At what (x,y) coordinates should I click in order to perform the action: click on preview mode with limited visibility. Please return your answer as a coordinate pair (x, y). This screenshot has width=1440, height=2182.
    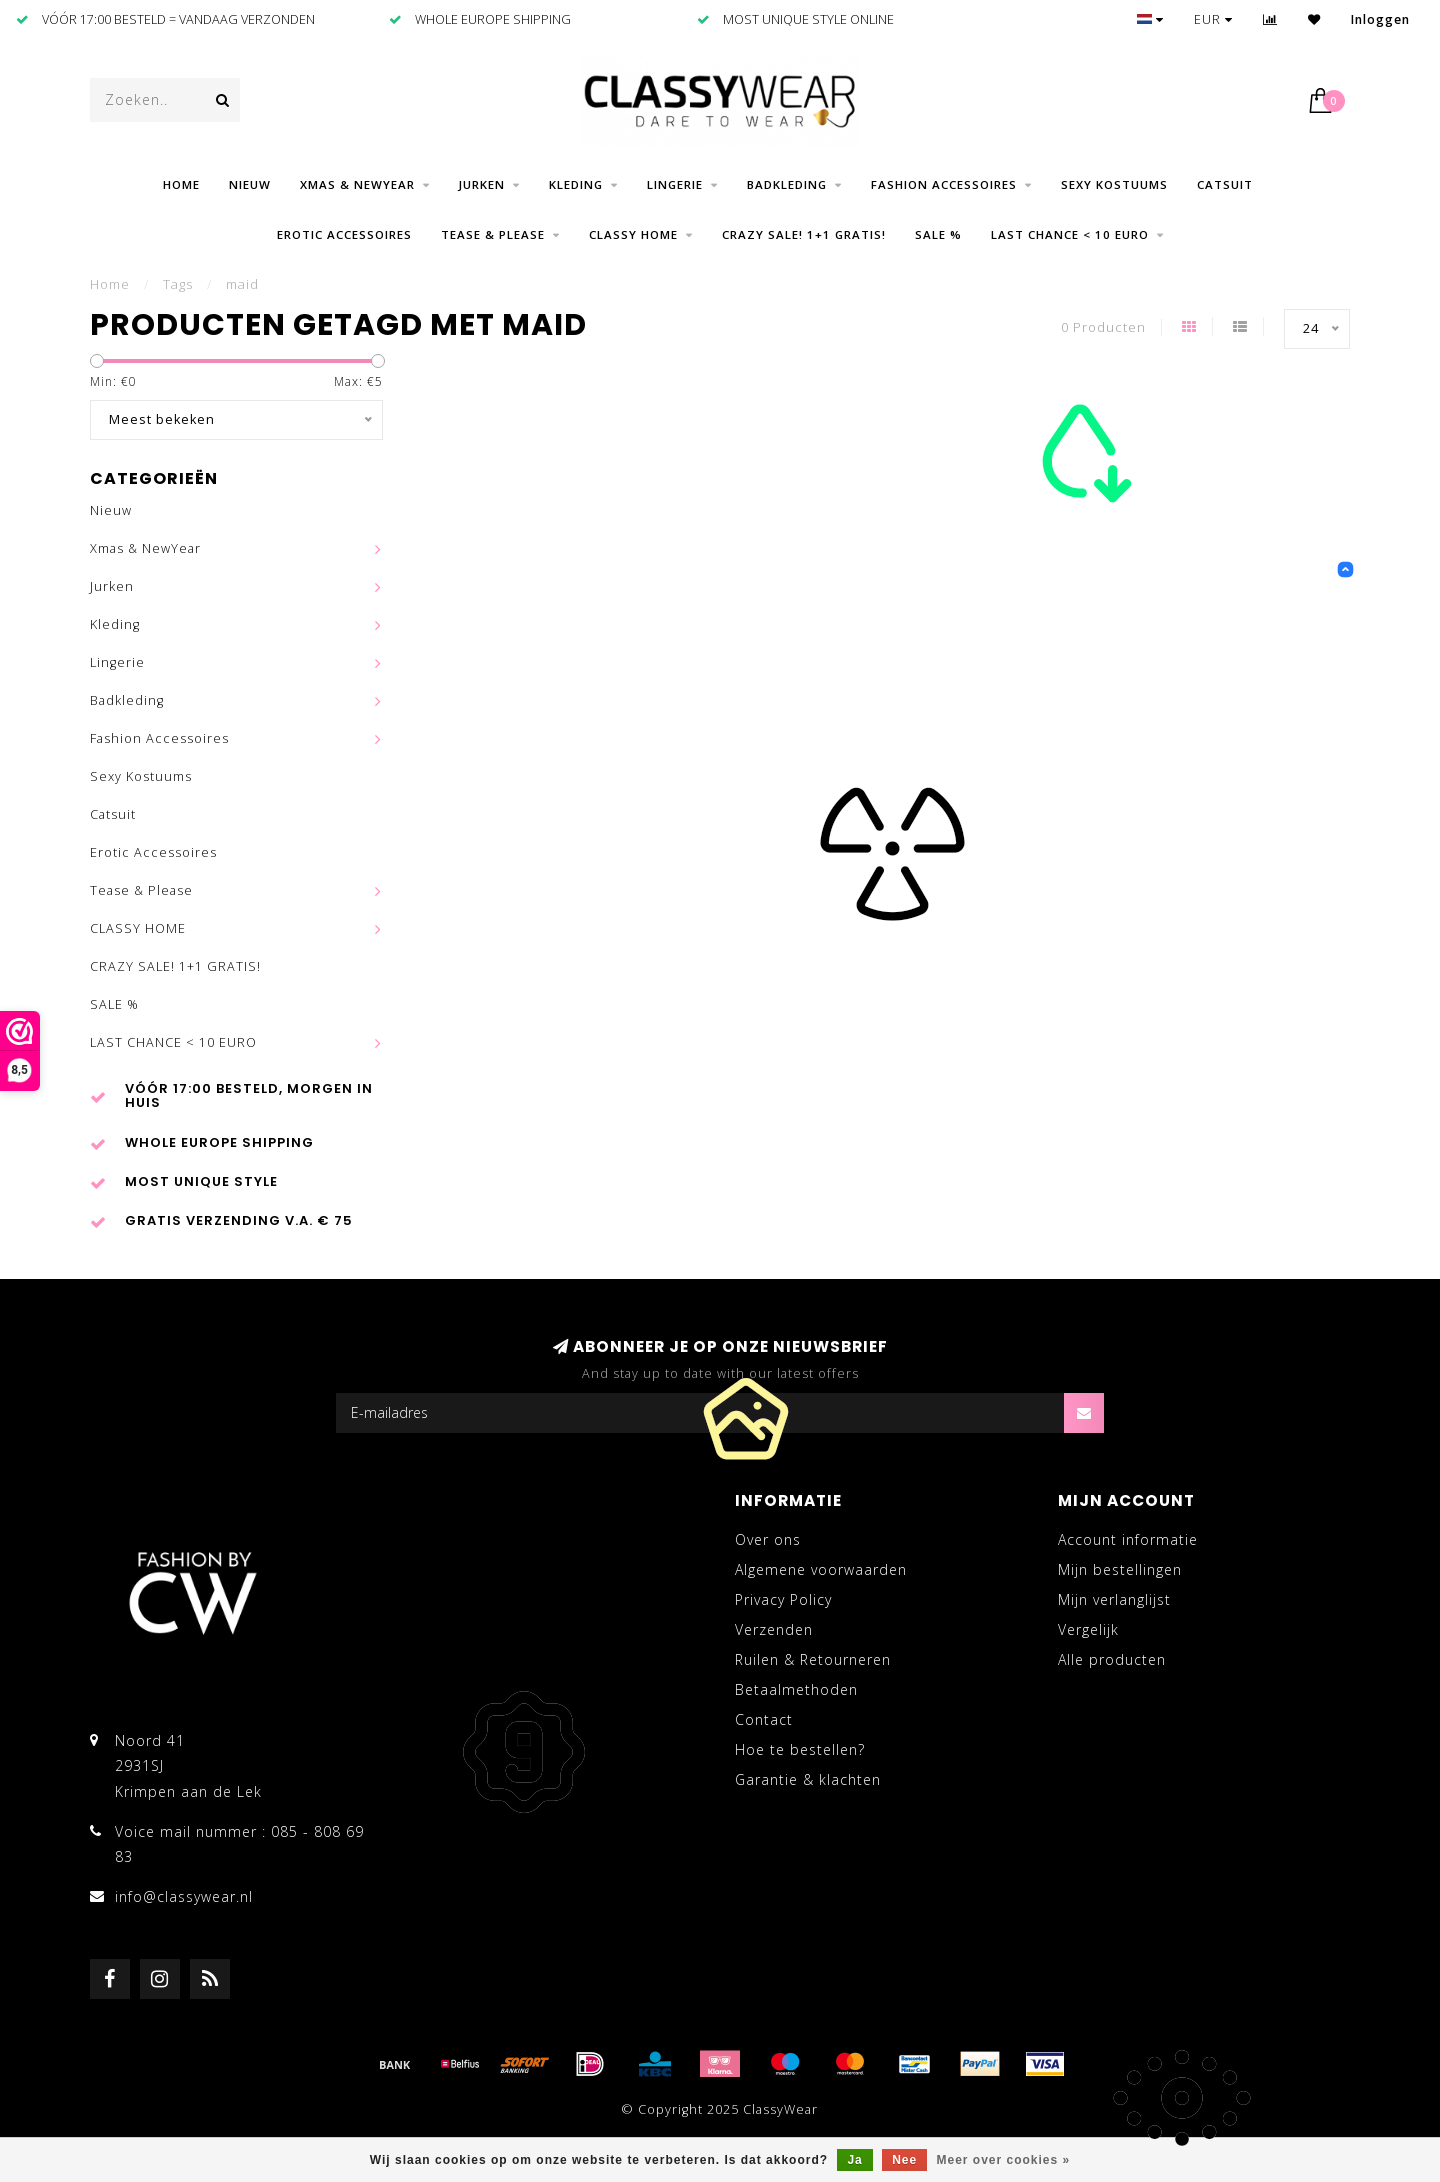
    Looking at the image, I should click on (1182, 2098).